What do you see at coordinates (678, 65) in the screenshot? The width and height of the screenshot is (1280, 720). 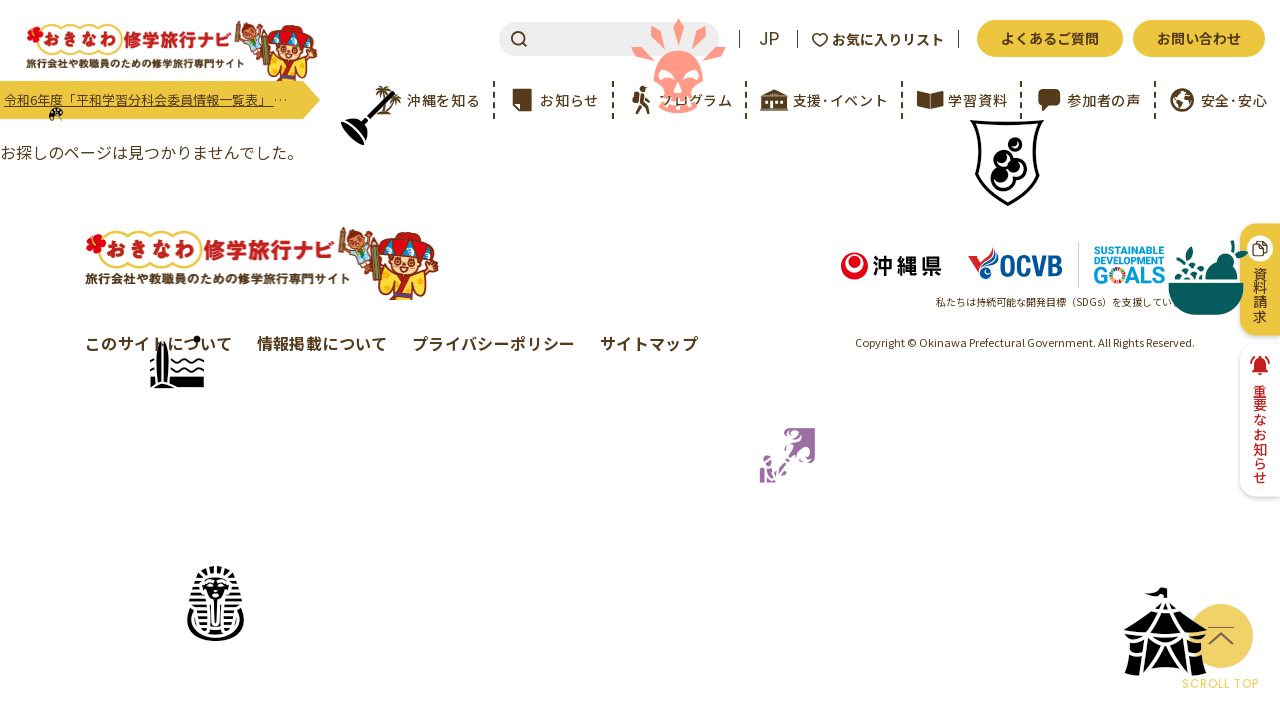 I see `indicates a fun or casual death/game over state` at bounding box center [678, 65].